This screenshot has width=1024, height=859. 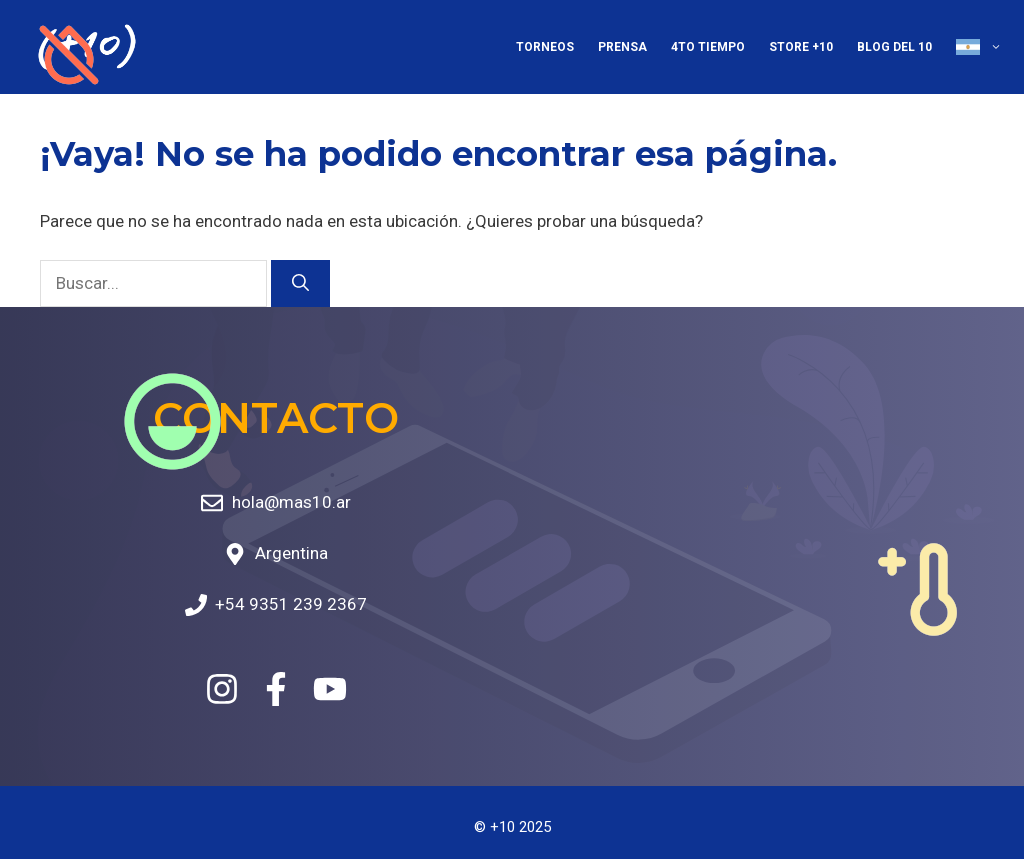 I want to click on add an emoji or reaction to a message, so click(x=172, y=421).